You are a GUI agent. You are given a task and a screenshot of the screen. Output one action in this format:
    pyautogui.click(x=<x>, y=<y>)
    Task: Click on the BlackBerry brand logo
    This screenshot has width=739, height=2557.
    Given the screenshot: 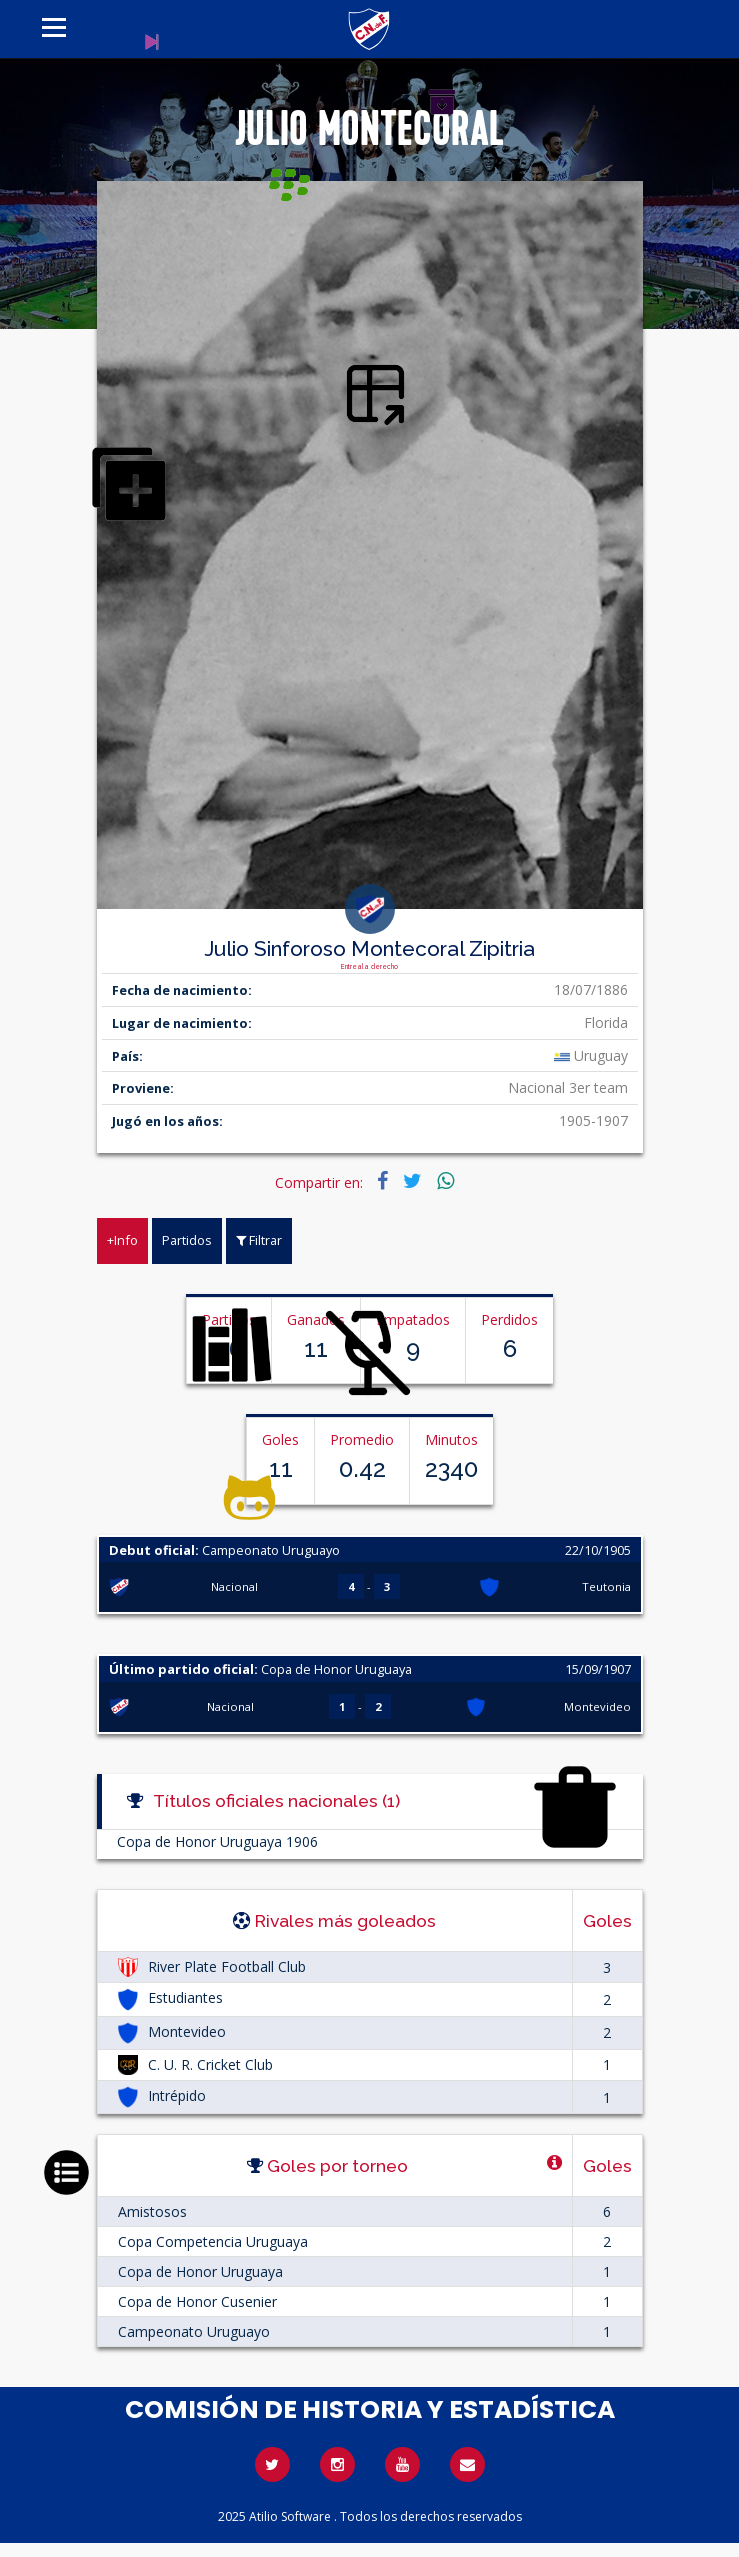 What is the action you would take?
    pyautogui.click(x=290, y=185)
    